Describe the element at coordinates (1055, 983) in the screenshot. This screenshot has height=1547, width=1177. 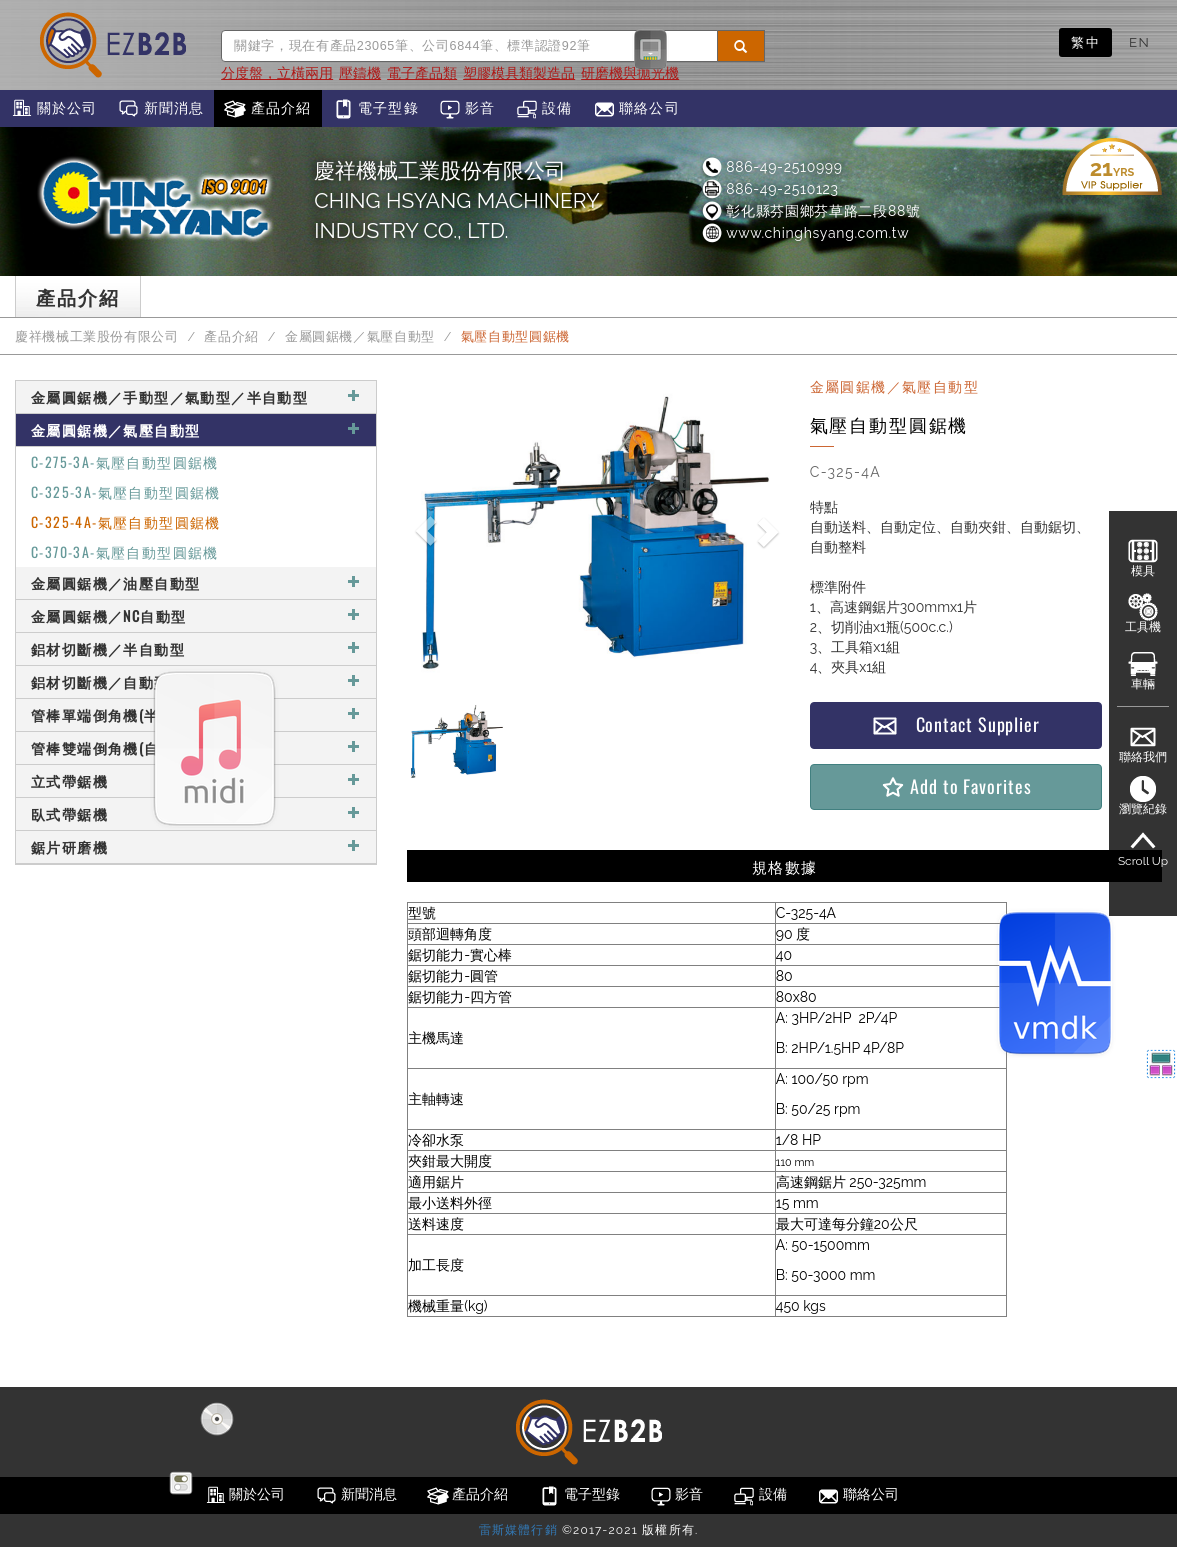
I see `virtualbox virtual disk image file` at that location.